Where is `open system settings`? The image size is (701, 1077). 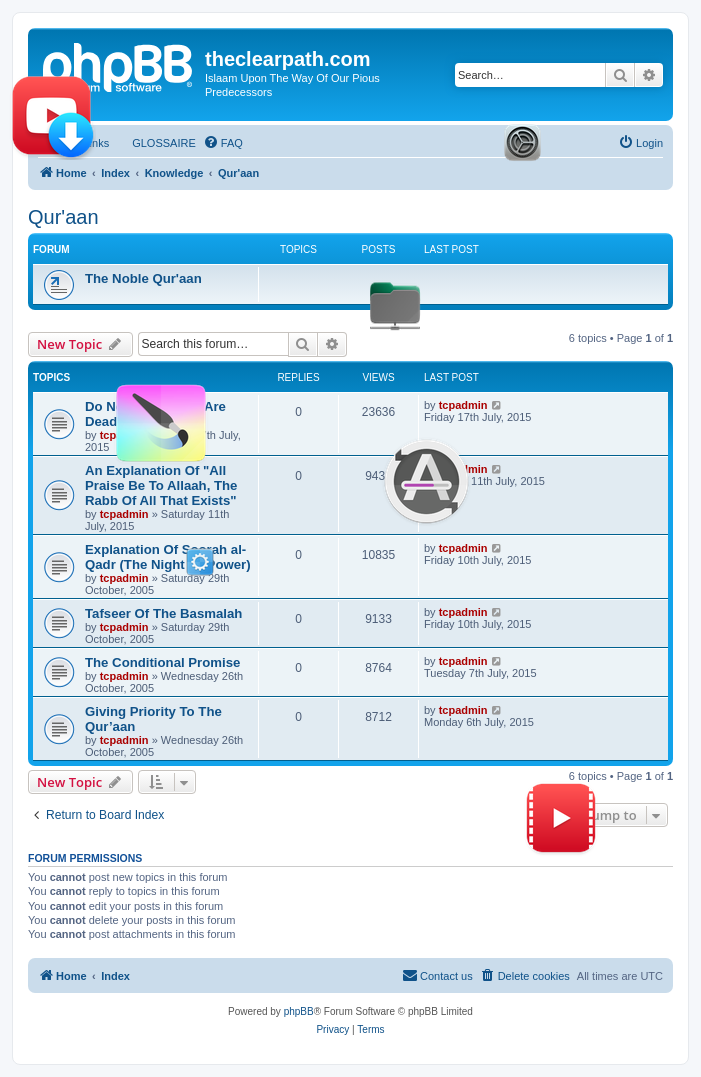
open system settings is located at coordinates (522, 142).